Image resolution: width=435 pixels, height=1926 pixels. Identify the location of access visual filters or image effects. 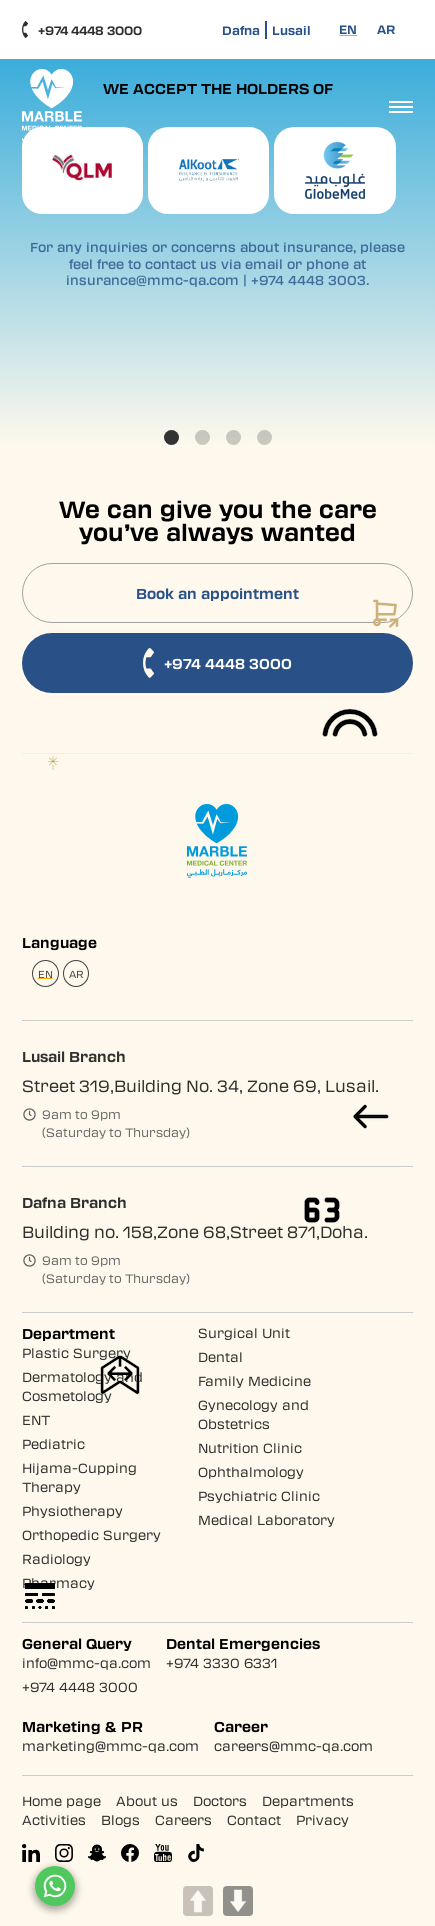
(350, 724).